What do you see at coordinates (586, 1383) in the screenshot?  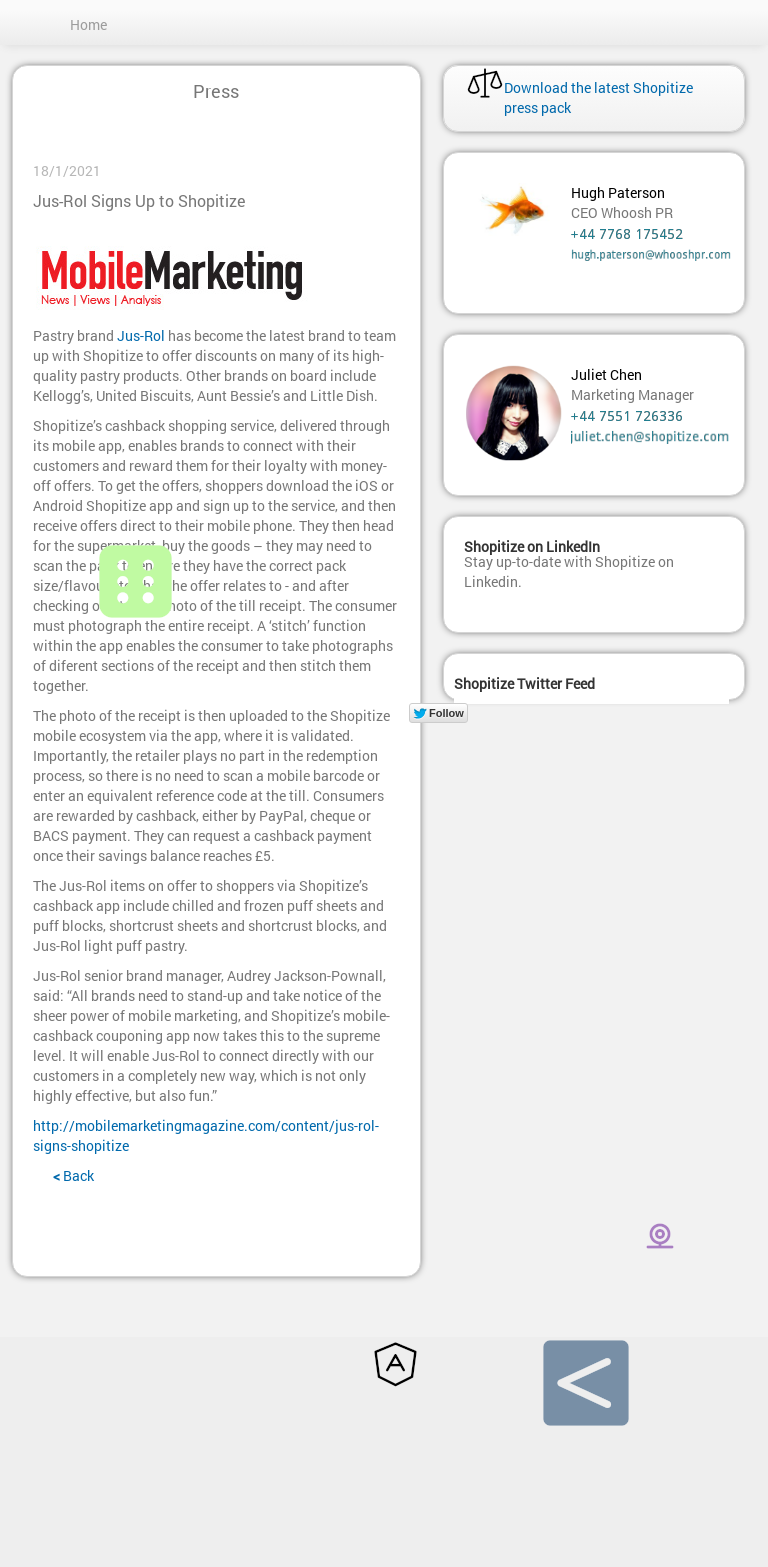 I see `navigate to previous item or page` at bounding box center [586, 1383].